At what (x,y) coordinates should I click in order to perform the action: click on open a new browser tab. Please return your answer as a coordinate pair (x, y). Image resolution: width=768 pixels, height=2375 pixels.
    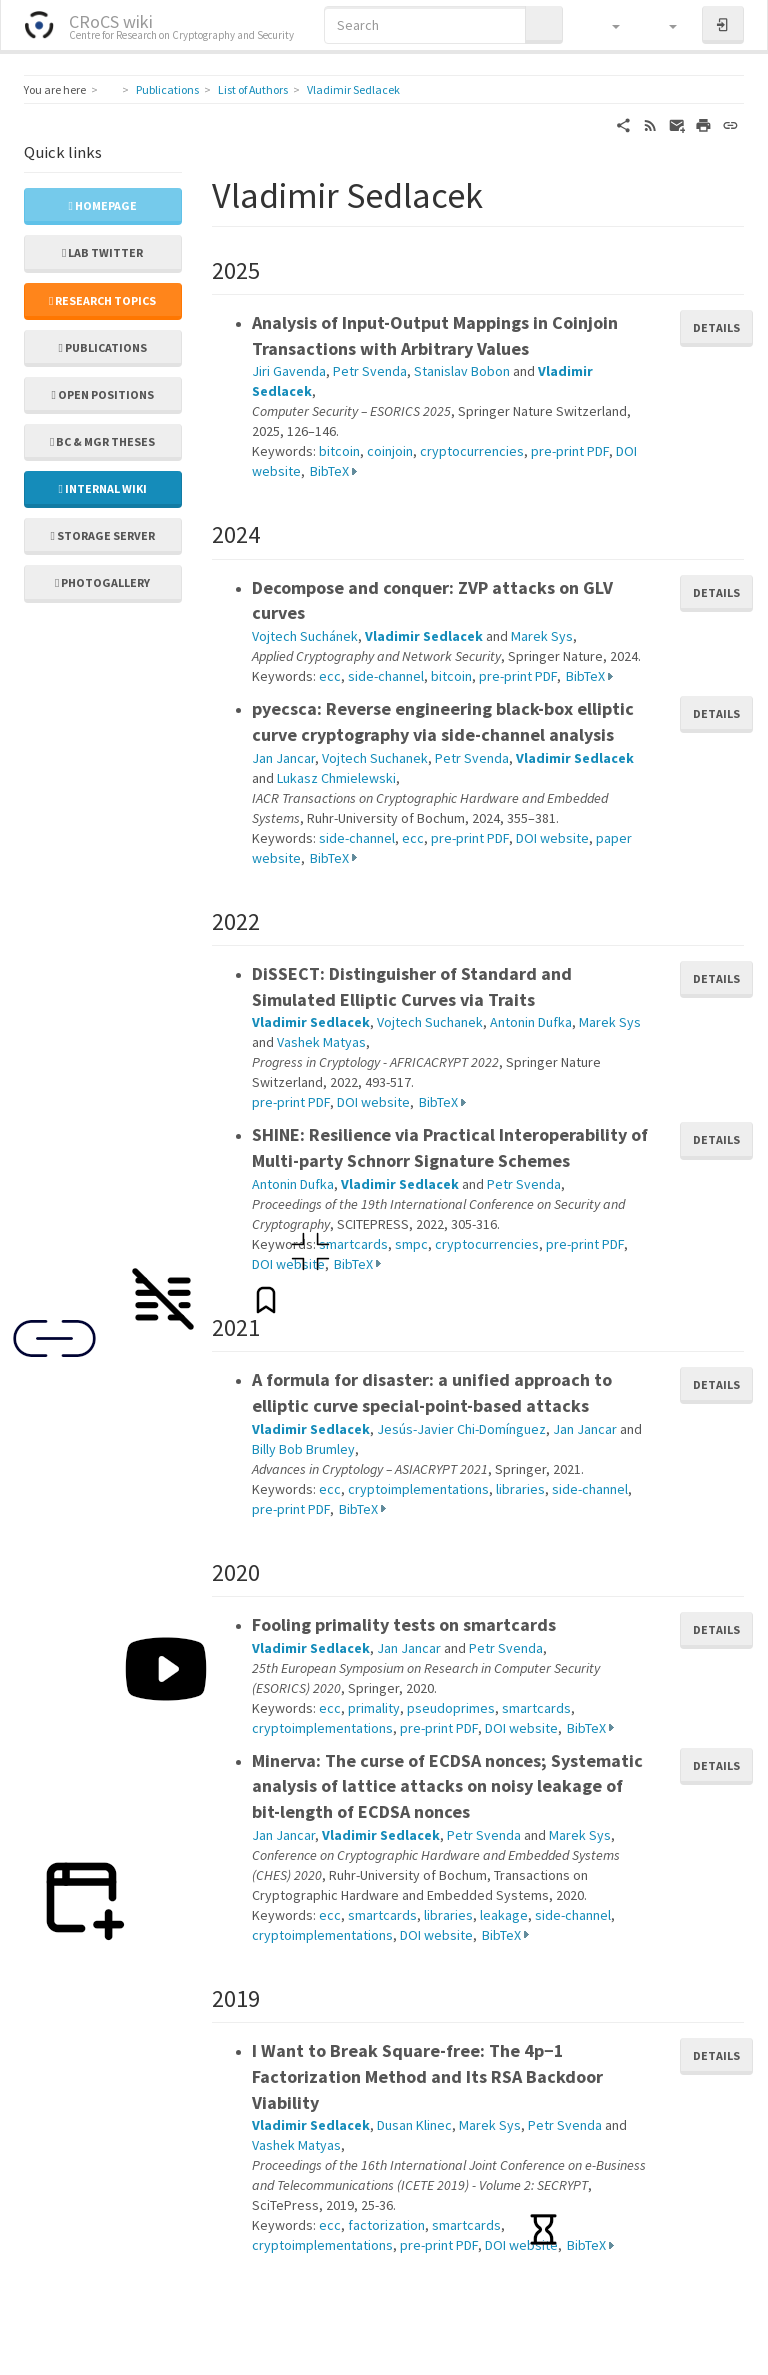
    Looking at the image, I should click on (81, 1897).